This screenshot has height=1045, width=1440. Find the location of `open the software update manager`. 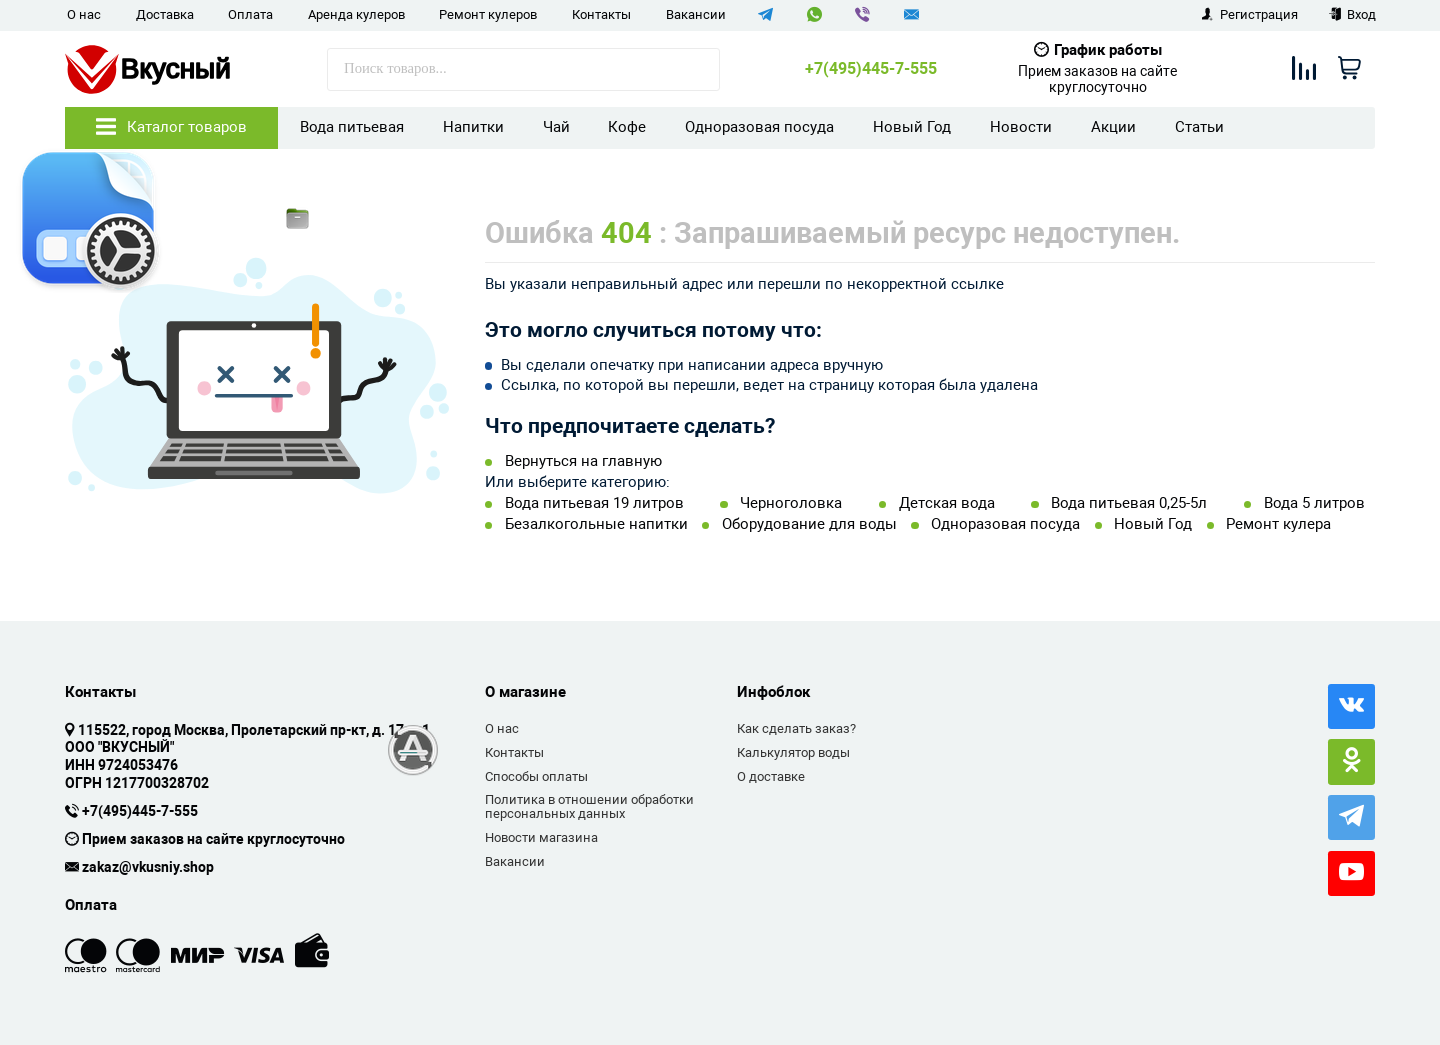

open the software update manager is located at coordinates (413, 750).